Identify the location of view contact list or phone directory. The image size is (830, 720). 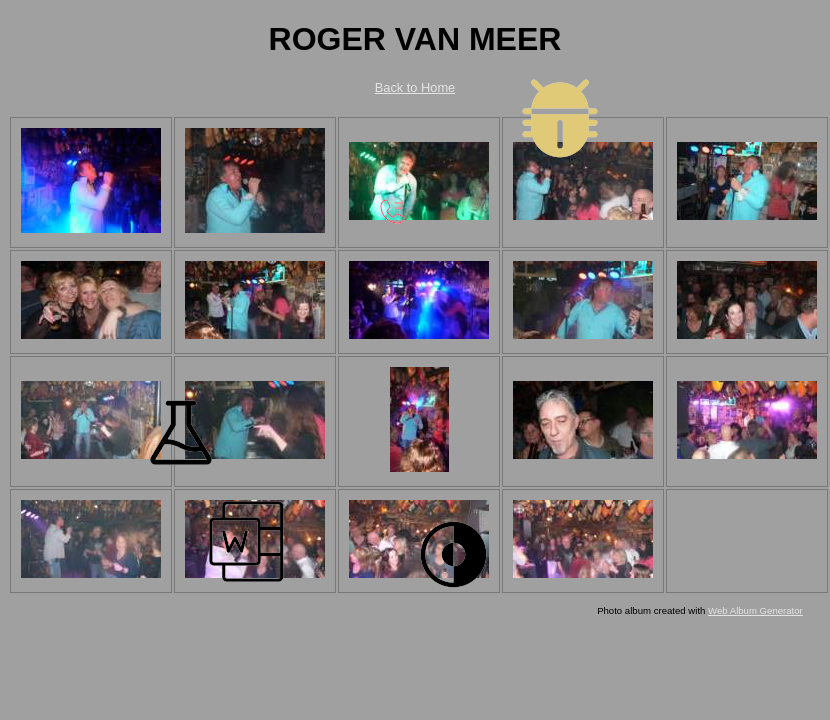
(393, 211).